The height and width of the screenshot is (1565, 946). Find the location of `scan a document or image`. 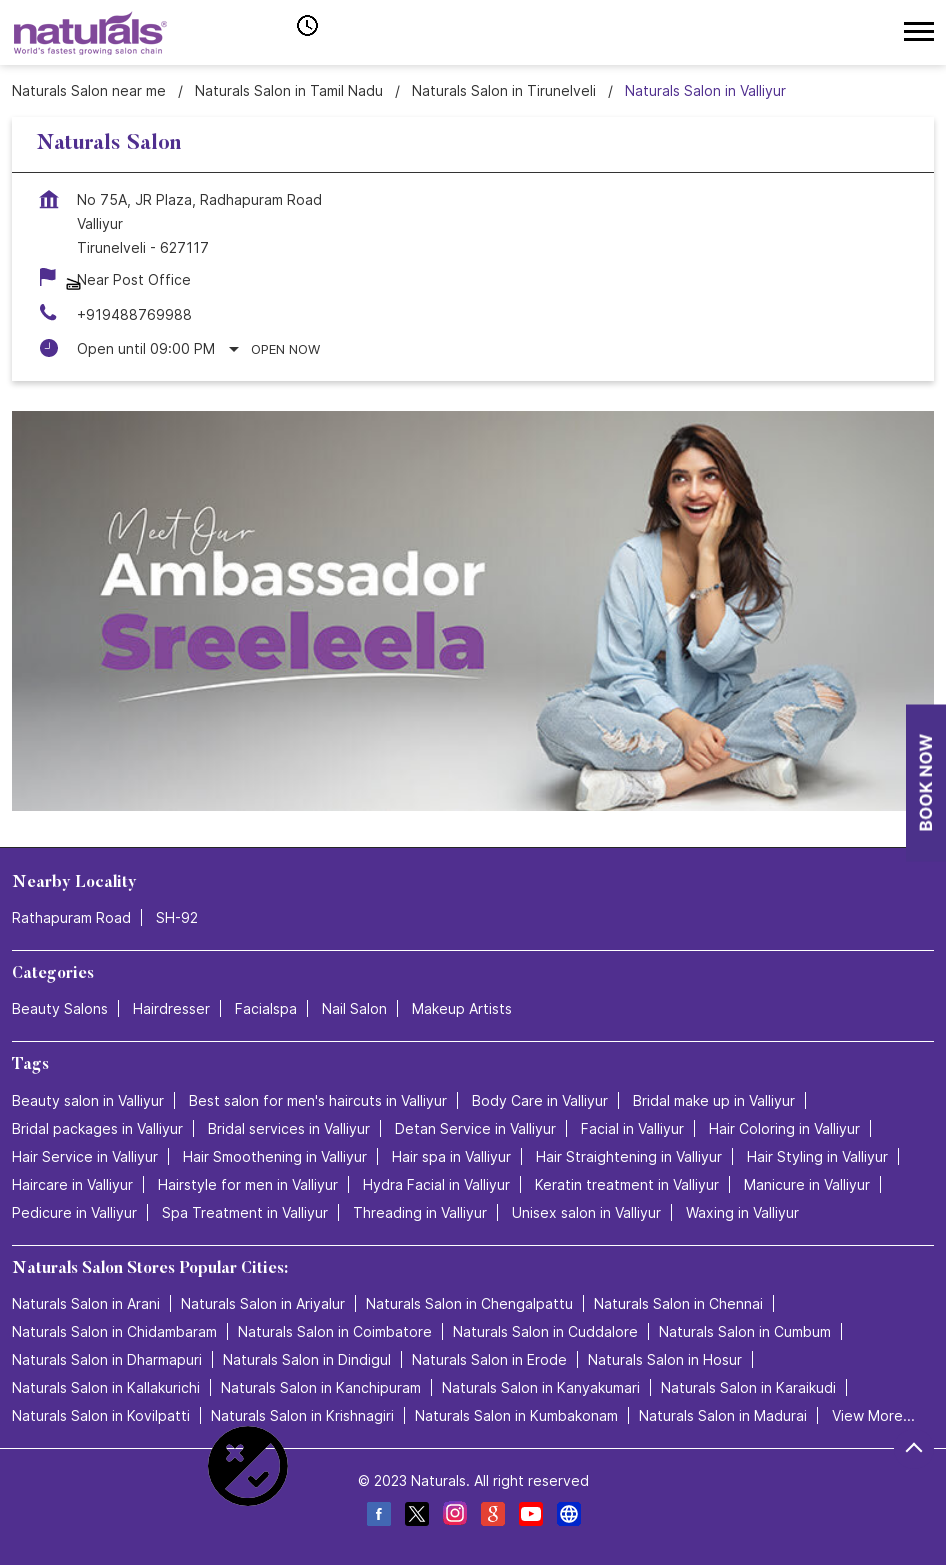

scan a document or image is located at coordinates (73, 283).